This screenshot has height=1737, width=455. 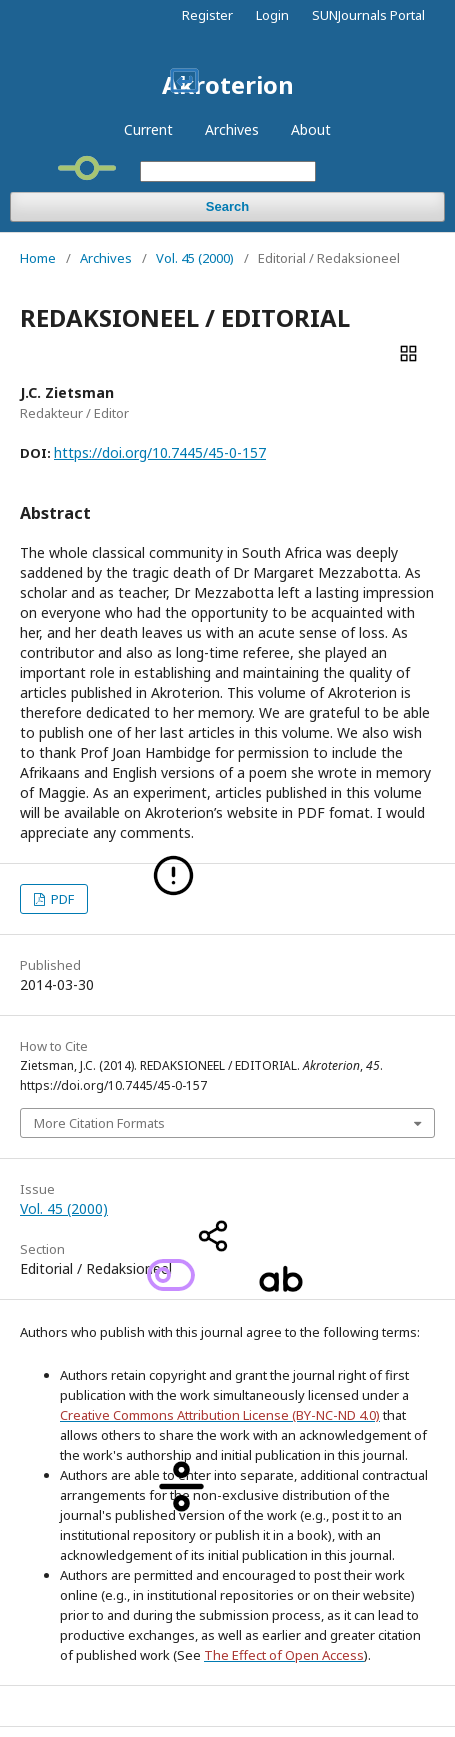 What do you see at coordinates (171, 1275) in the screenshot?
I see `toggle switch in off position` at bounding box center [171, 1275].